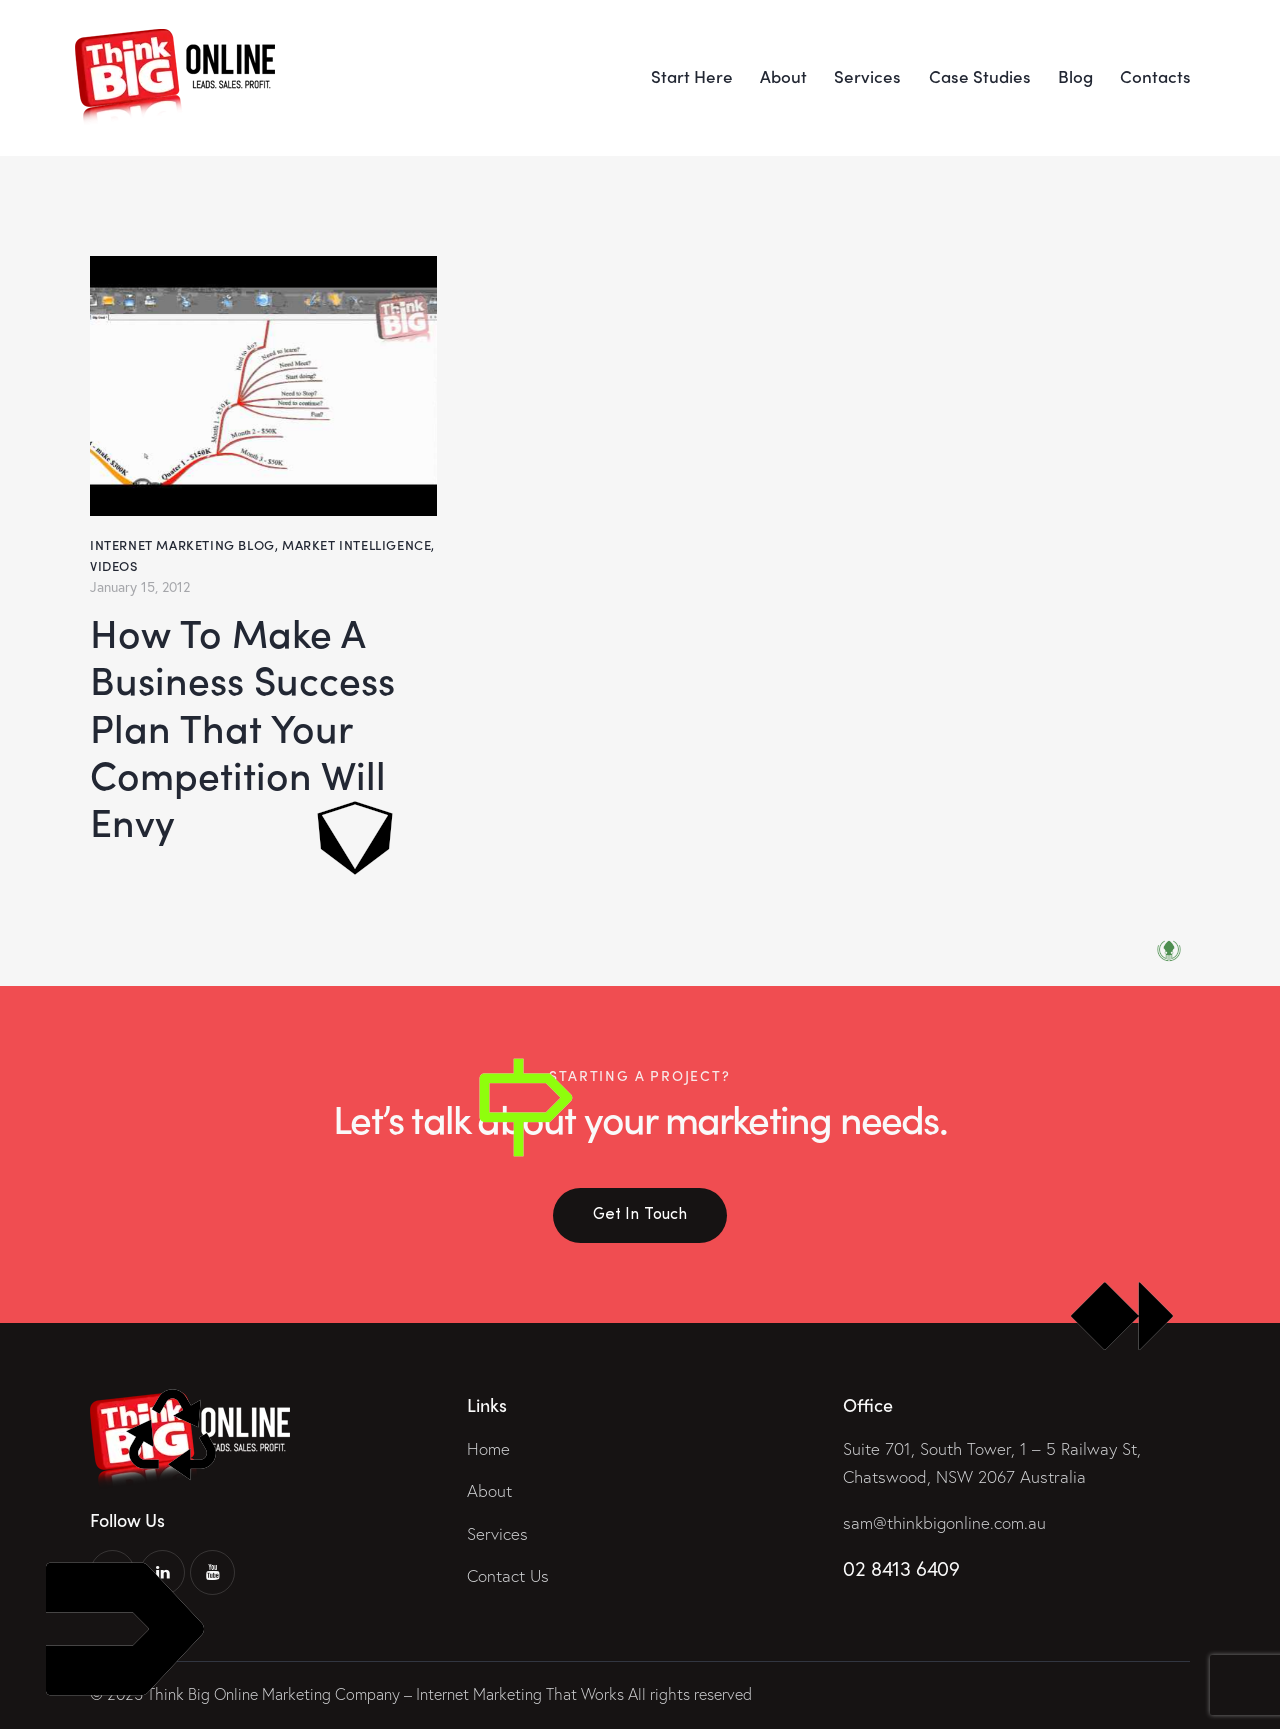 The image size is (1280, 1729). Describe the element at coordinates (172, 1432) in the screenshot. I see `indicates recyclable or eco-friendly content` at that location.